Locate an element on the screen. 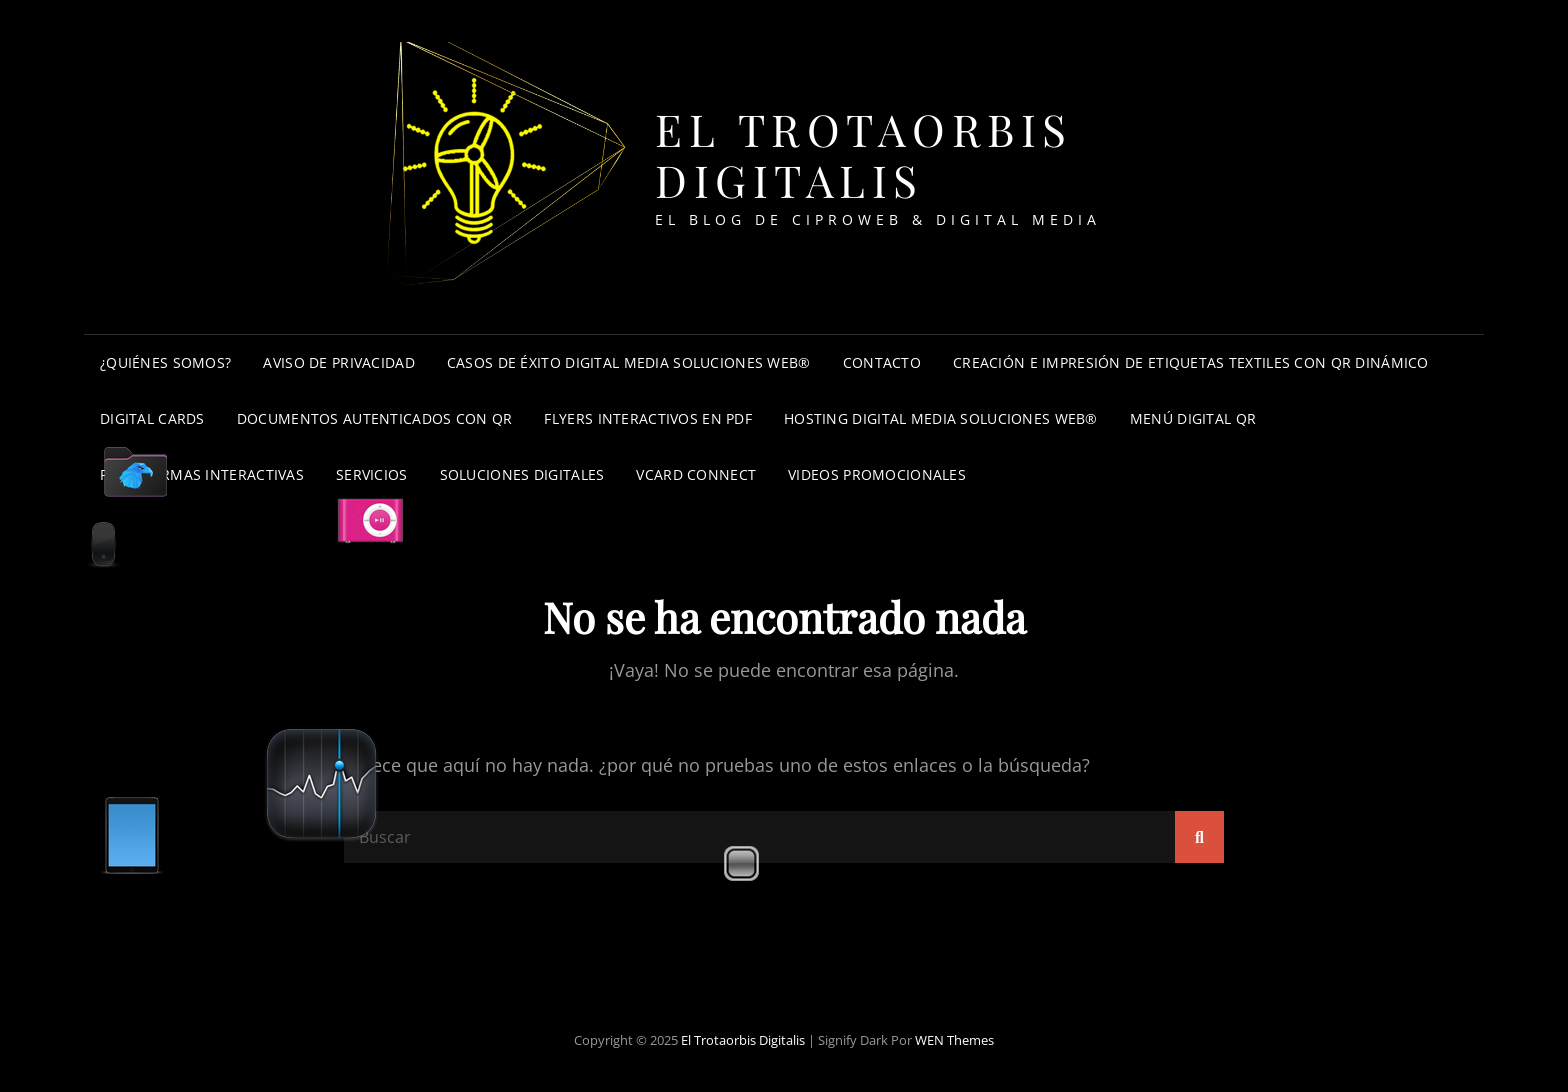  bluetooth mouse connected is located at coordinates (103, 545).